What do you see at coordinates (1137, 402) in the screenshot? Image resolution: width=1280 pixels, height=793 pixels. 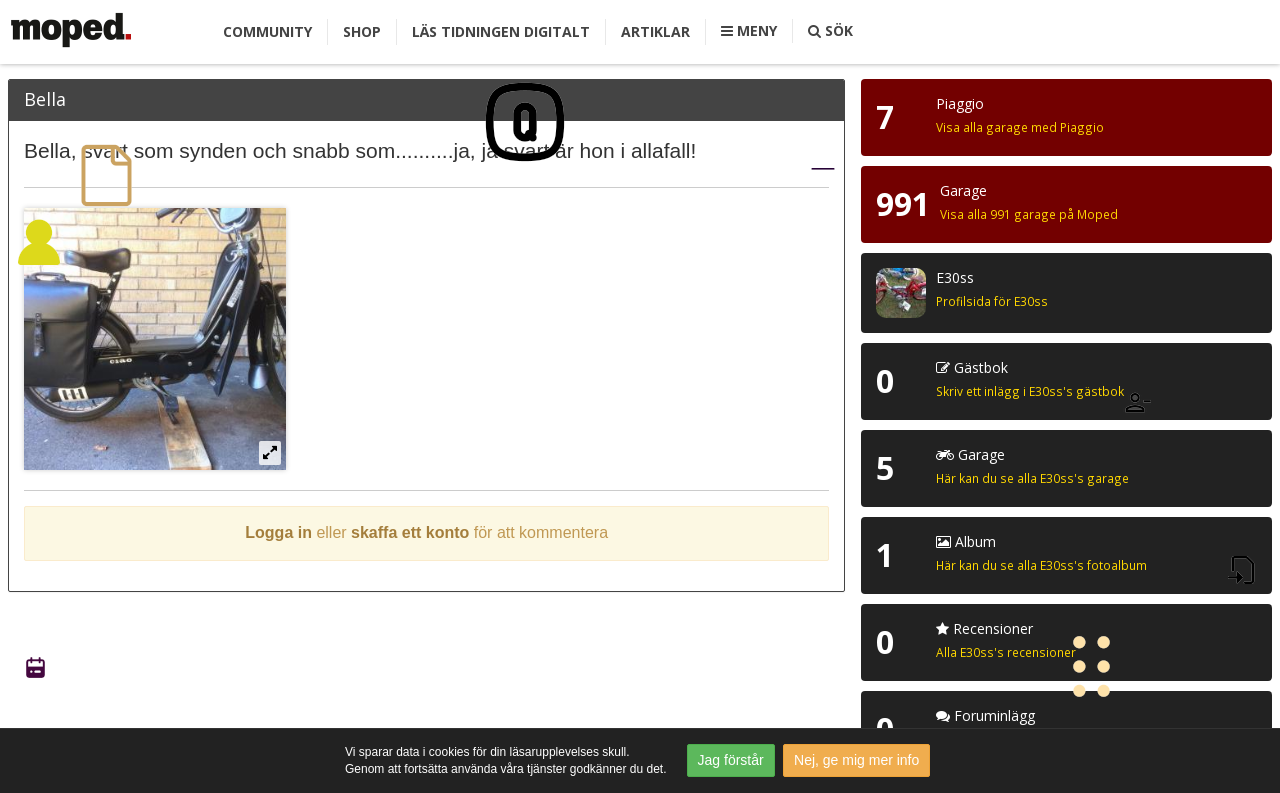 I see `remove a contact or friend` at bounding box center [1137, 402].